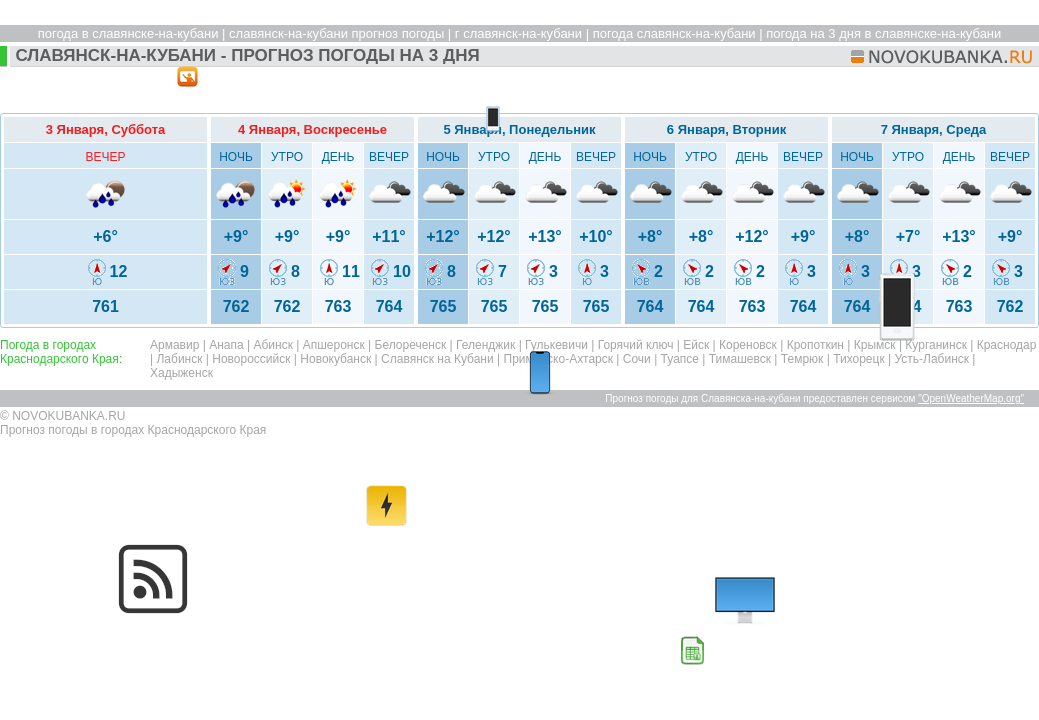 The image size is (1039, 720). What do you see at coordinates (153, 579) in the screenshot?
I see `access RSS feed reader` at bounding box center [153, 579].